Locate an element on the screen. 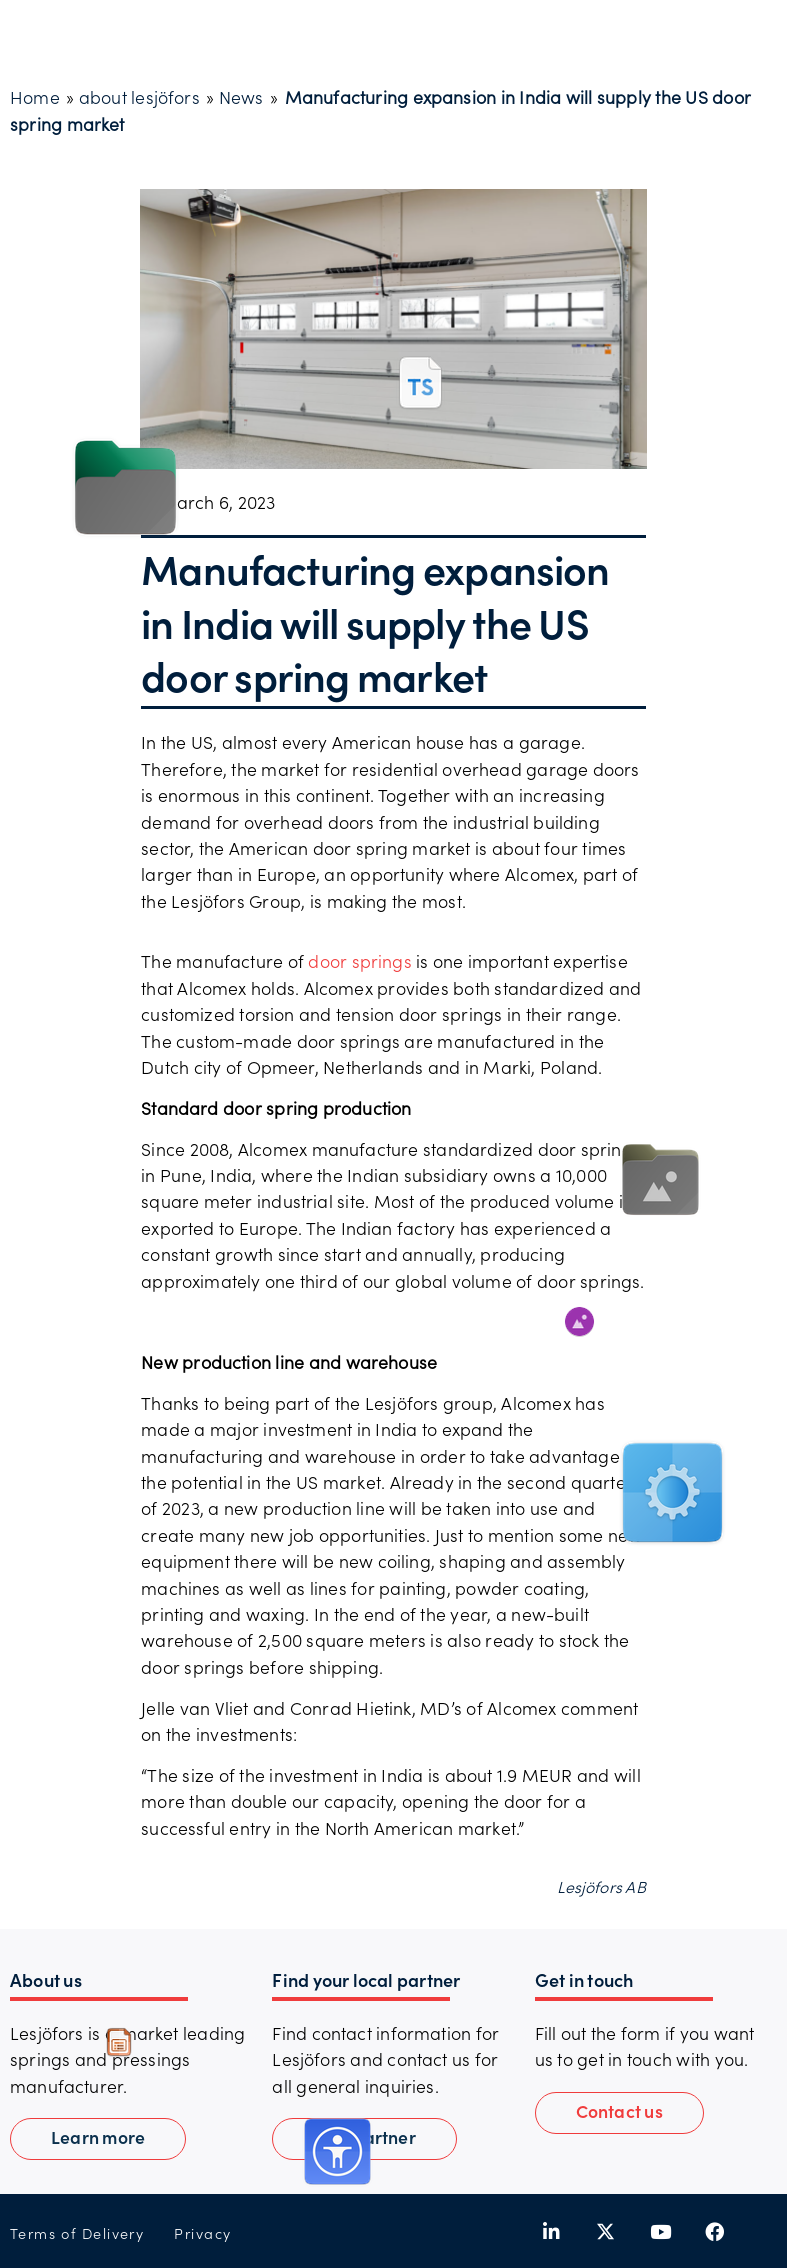 The height and width of the screenshot is (2268, 787). a typescript source code file is located at coordinates (420, 382).